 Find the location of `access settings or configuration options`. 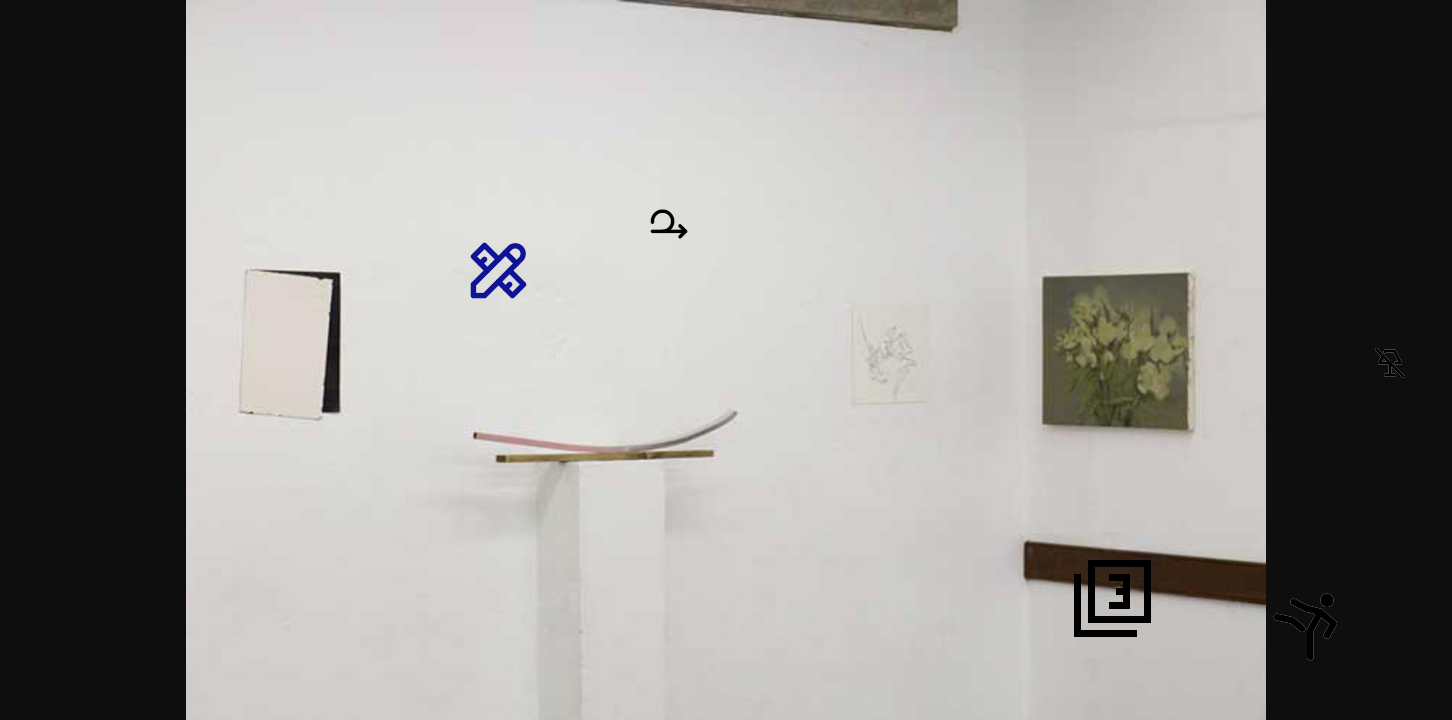

access settings or configuration options is located at coordinates (498, 270).